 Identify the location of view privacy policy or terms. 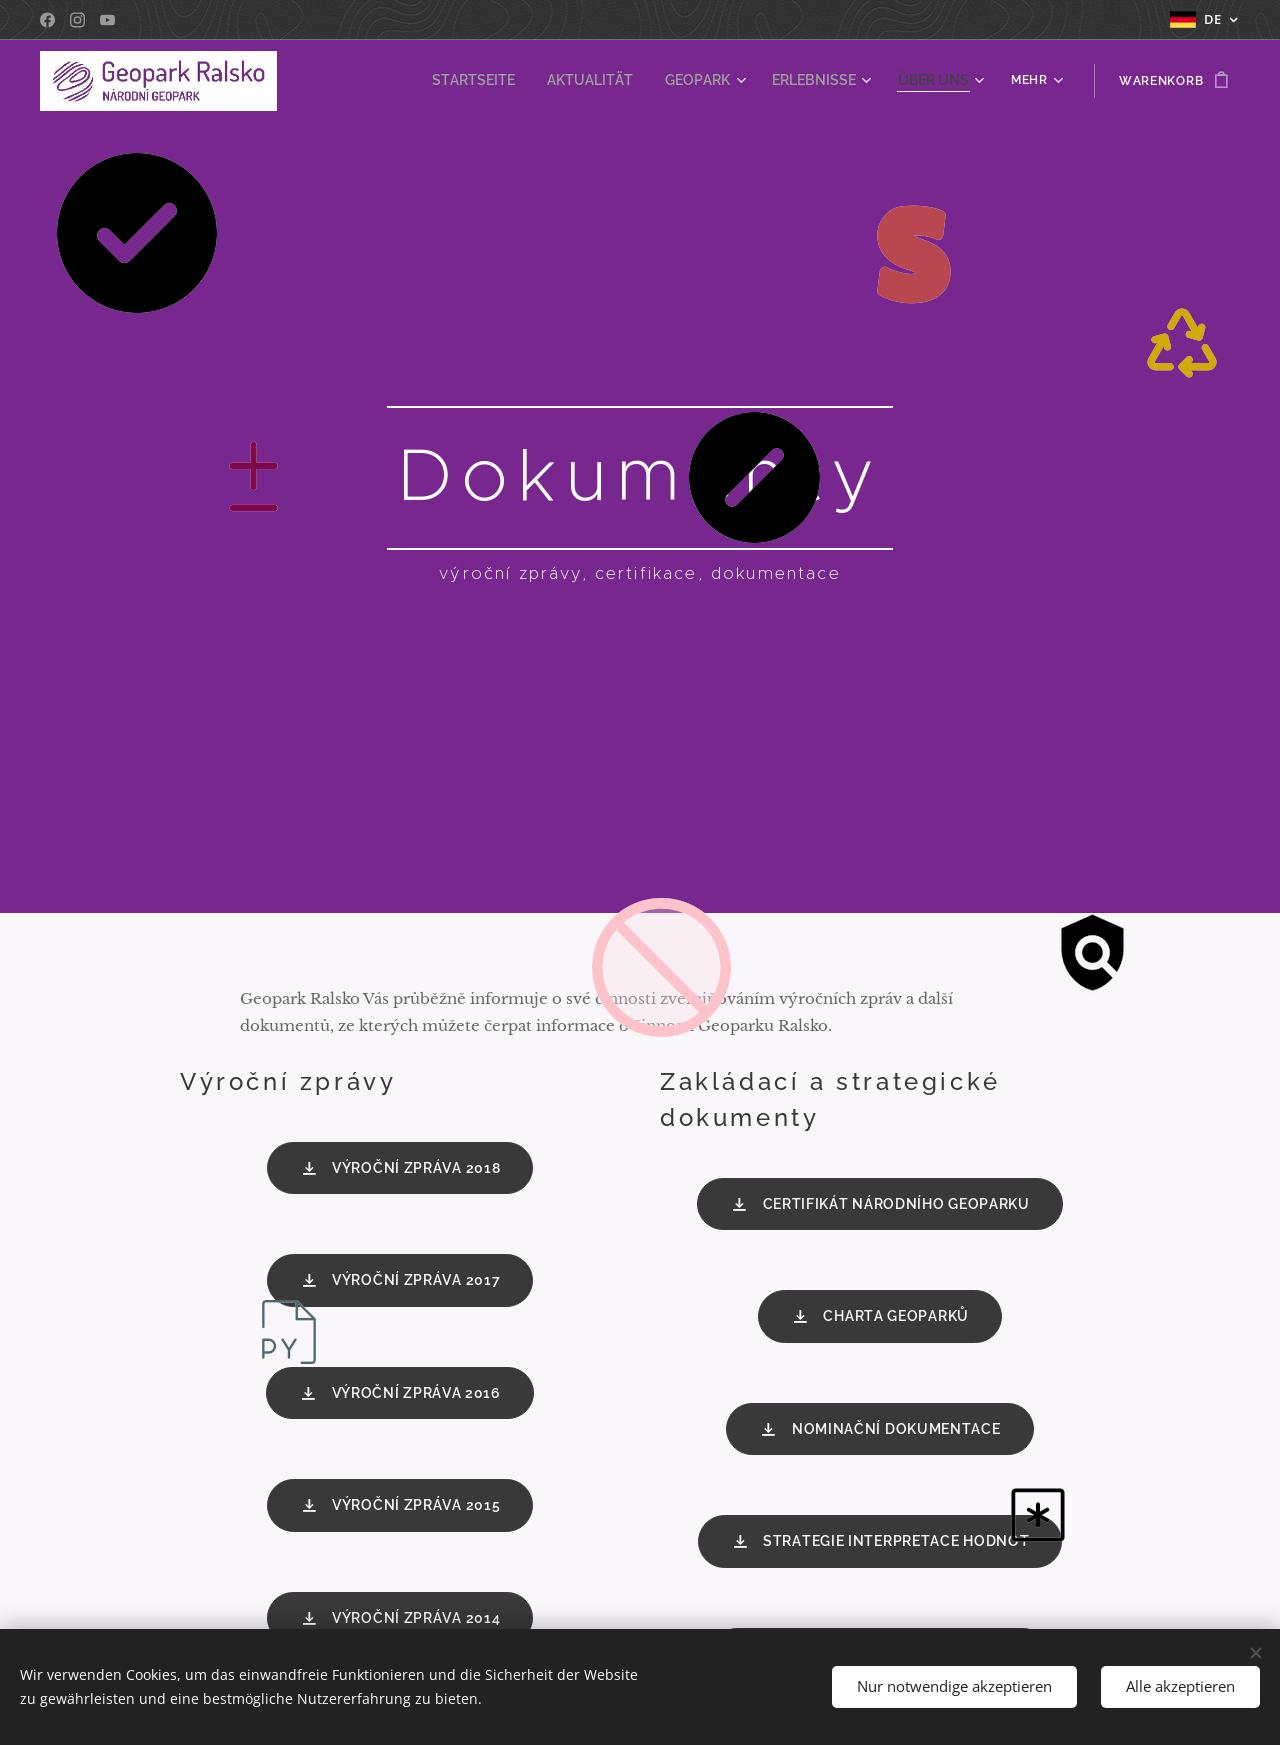
(1092, 952).